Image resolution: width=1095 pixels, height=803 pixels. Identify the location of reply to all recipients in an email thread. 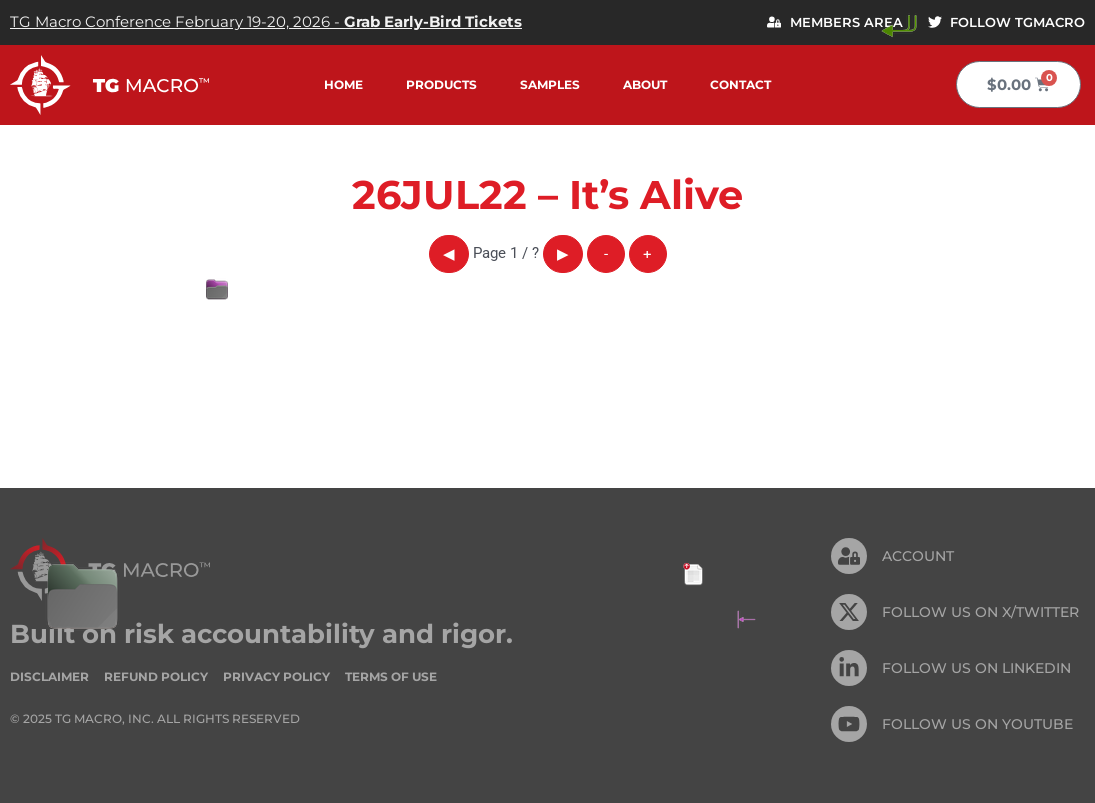
(898, 23).